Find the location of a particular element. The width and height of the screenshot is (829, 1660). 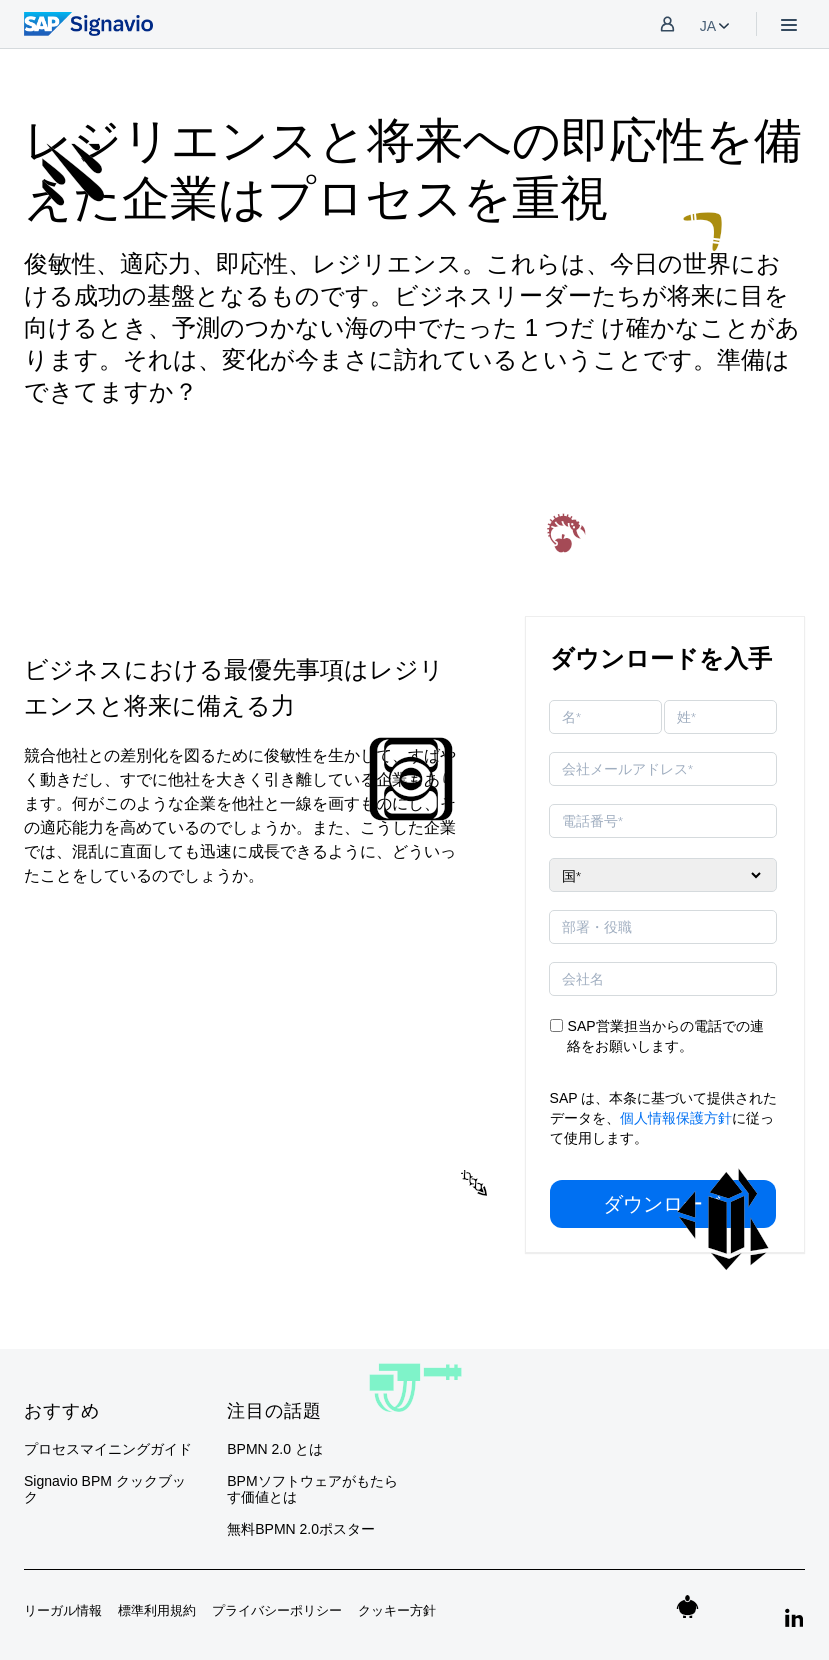

indicates a pest or infestation in a farming/gardening game is located at coordinates (566, 533).